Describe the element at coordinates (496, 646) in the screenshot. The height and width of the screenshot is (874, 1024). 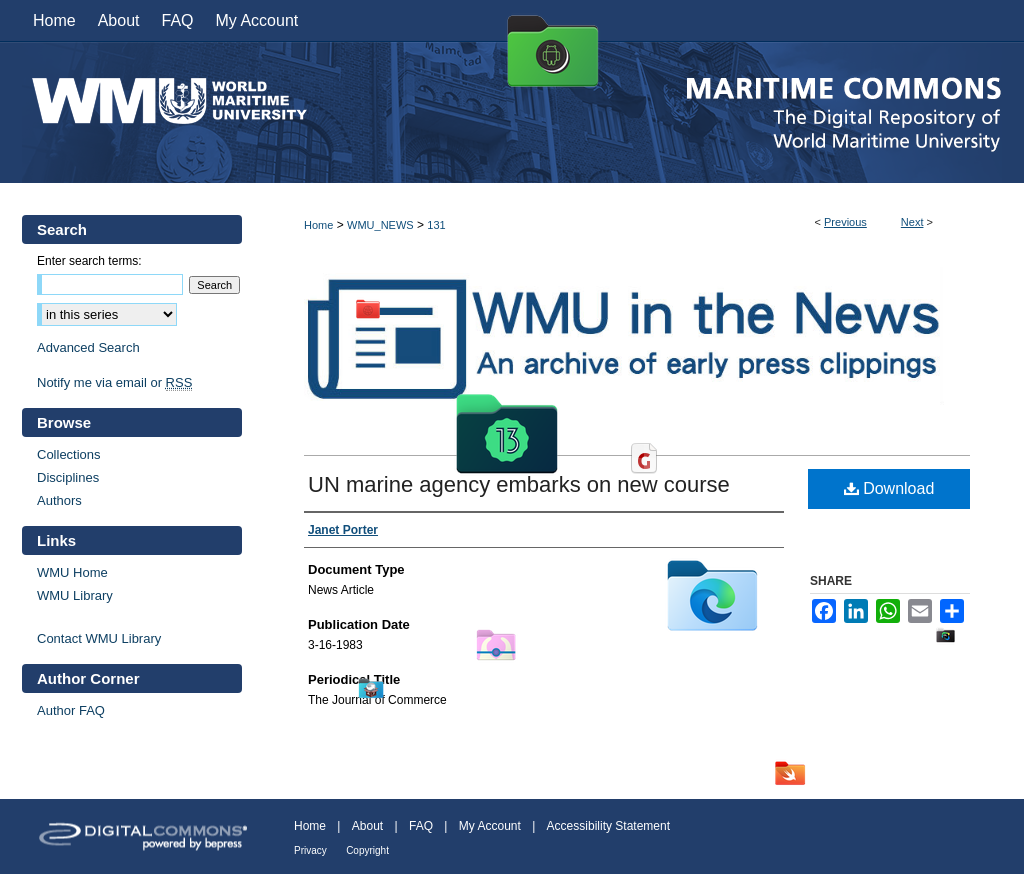
I see `open folder containing pokémon heal ball items or games` at that location.